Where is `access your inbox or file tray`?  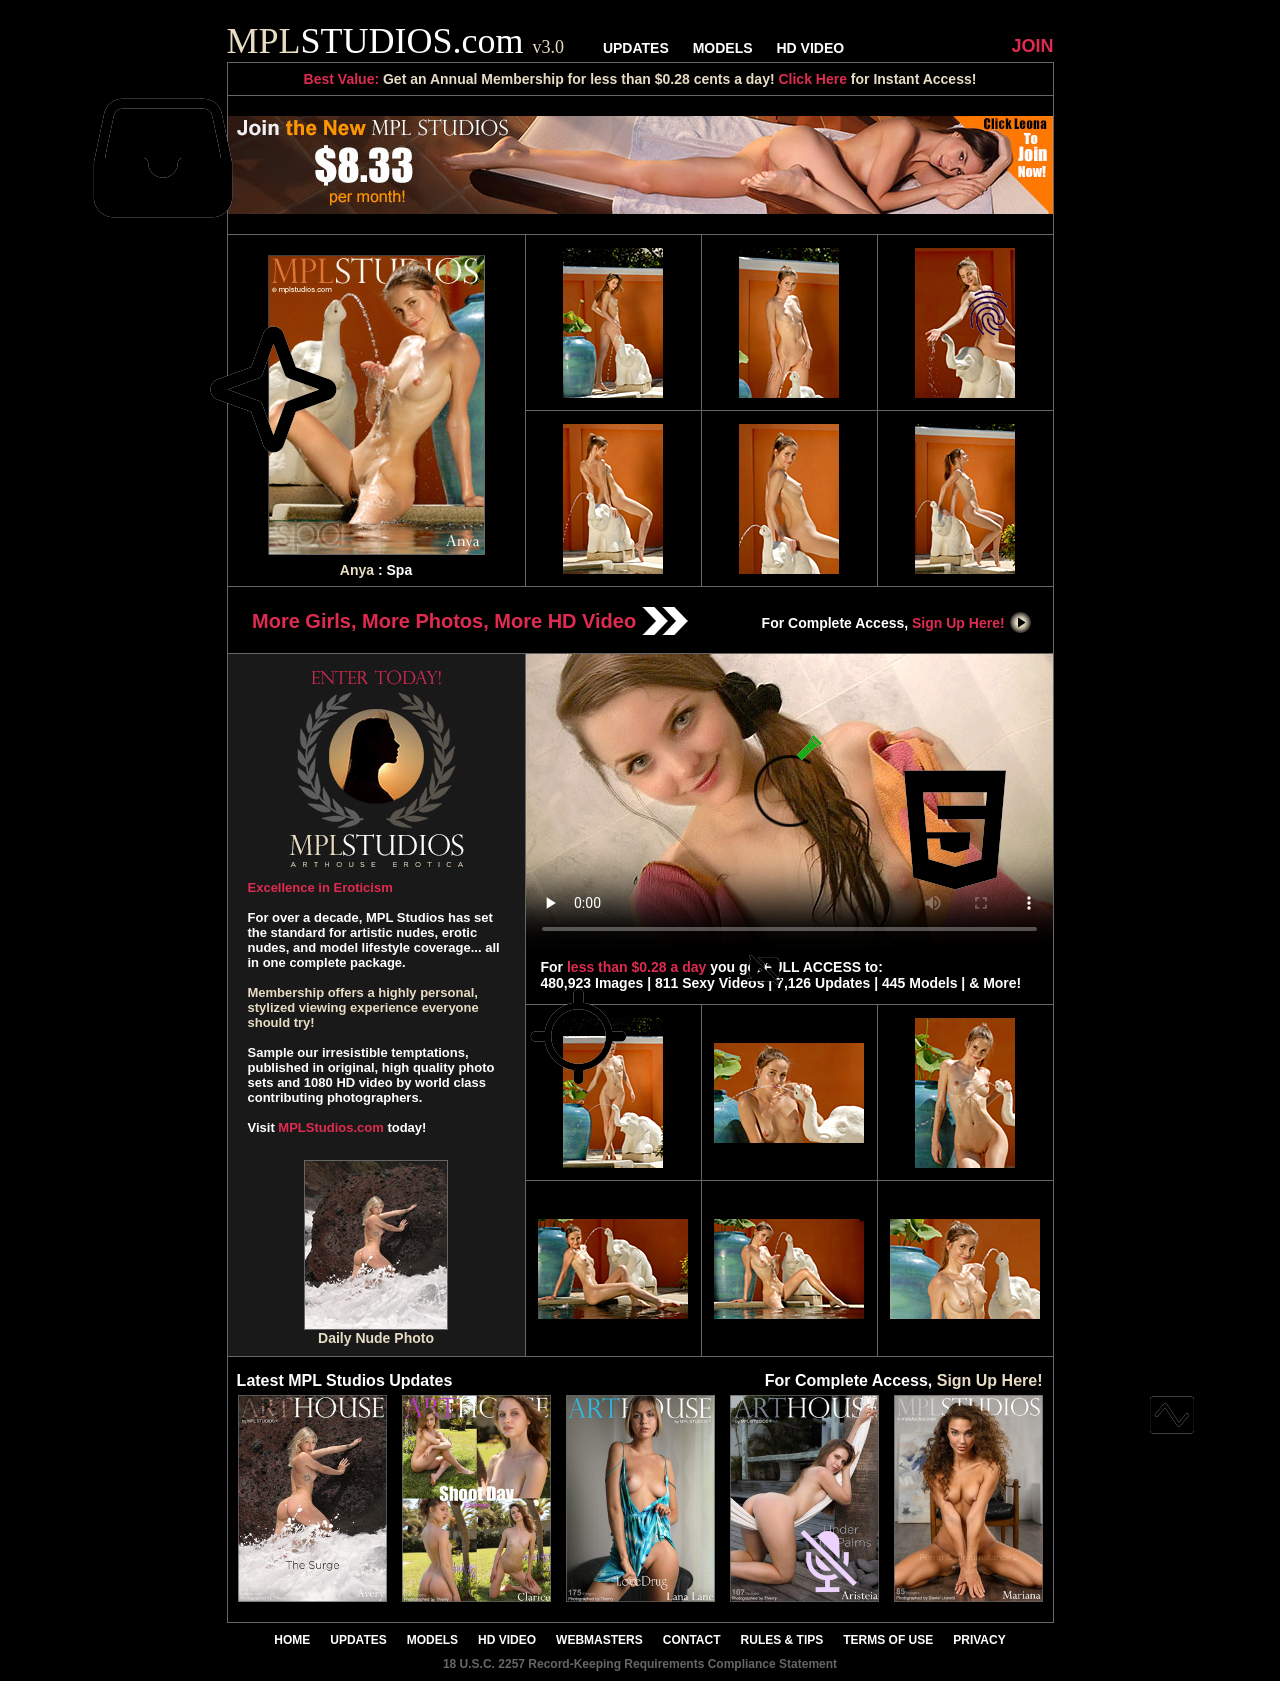
access your inbox or file tray is located at coordinates (163, 158).